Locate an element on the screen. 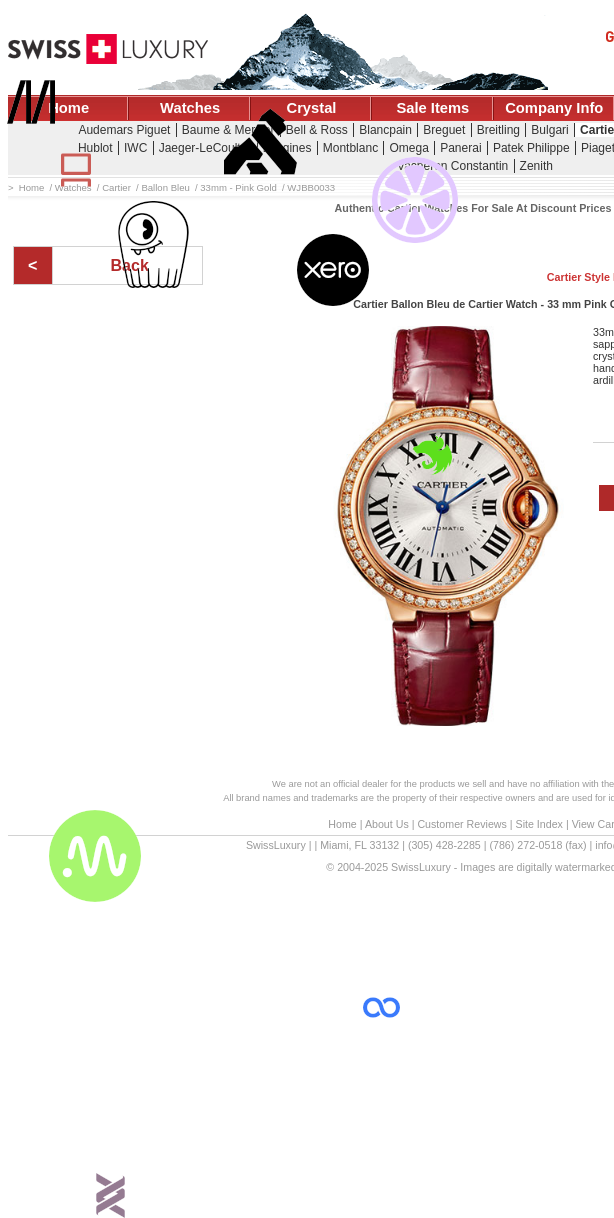 The image size is (614, 1218). switch to stacked view layout is located at coordinates (76, 170).